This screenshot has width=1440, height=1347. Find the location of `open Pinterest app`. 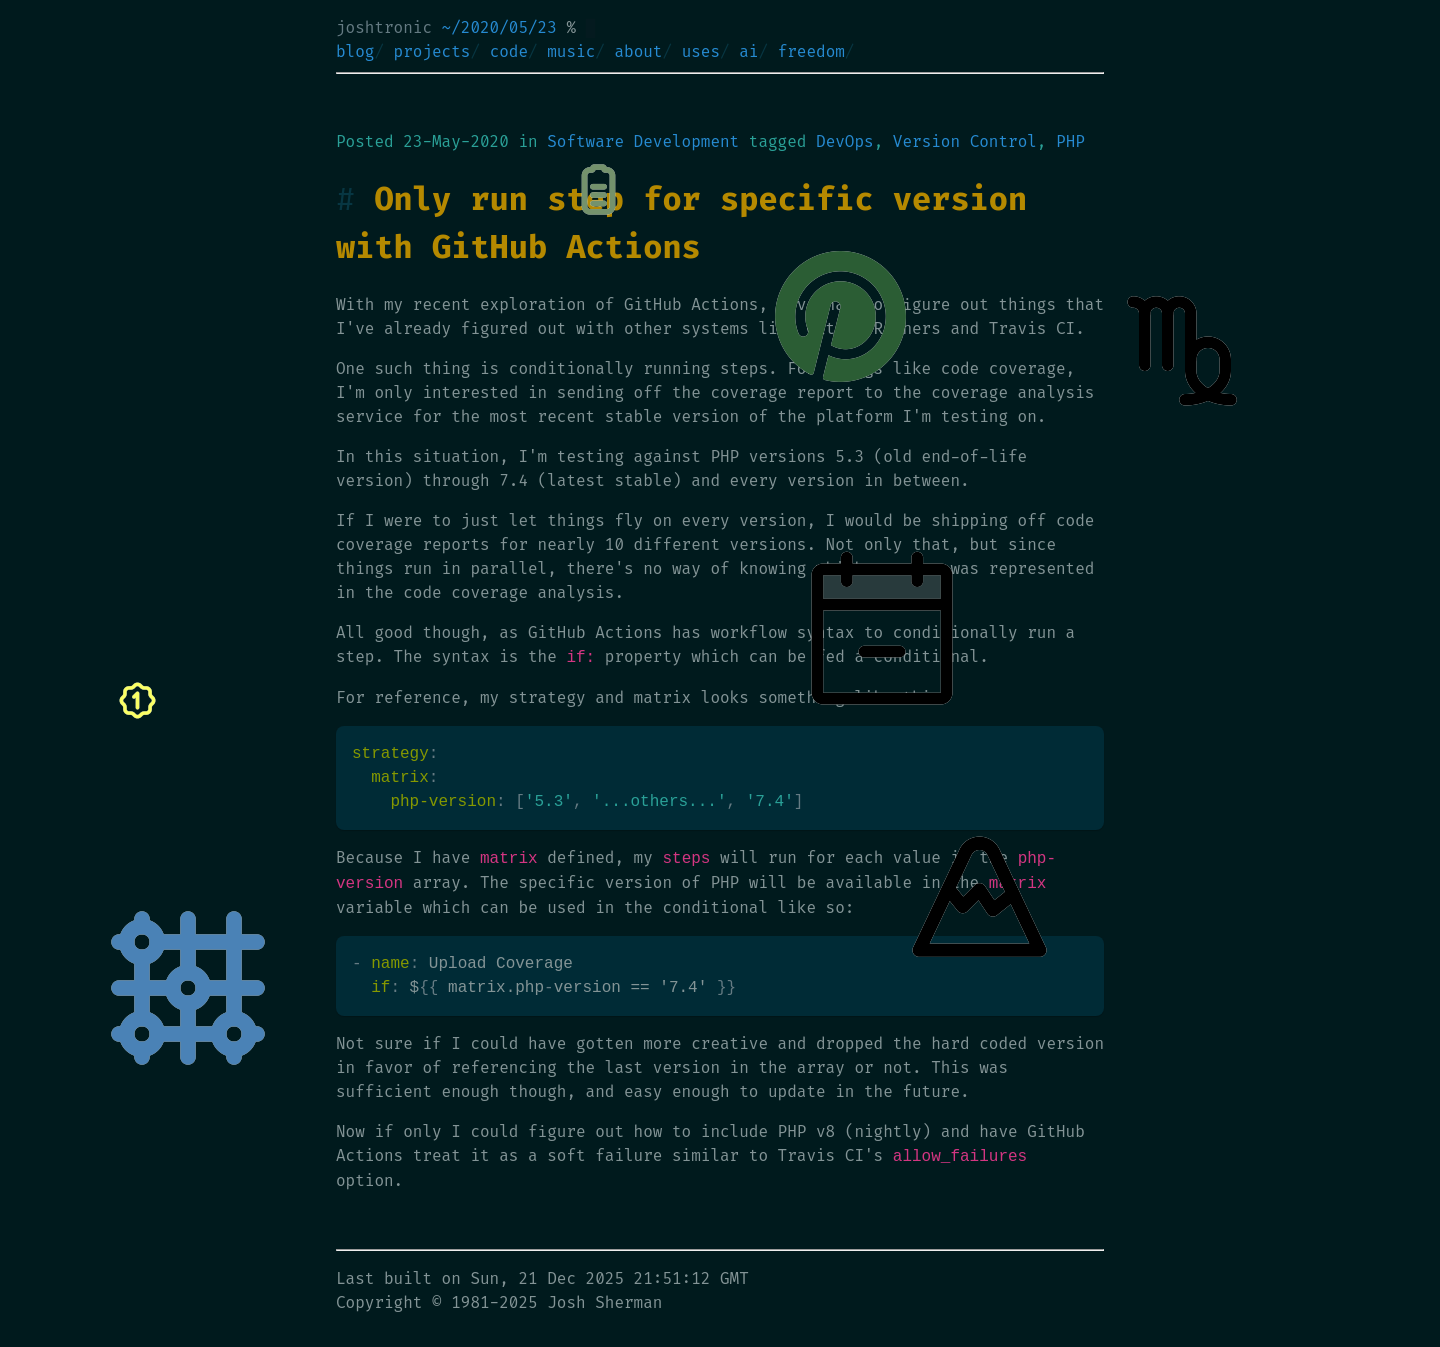

open Pinterest app is located at coordinates (835, 316).